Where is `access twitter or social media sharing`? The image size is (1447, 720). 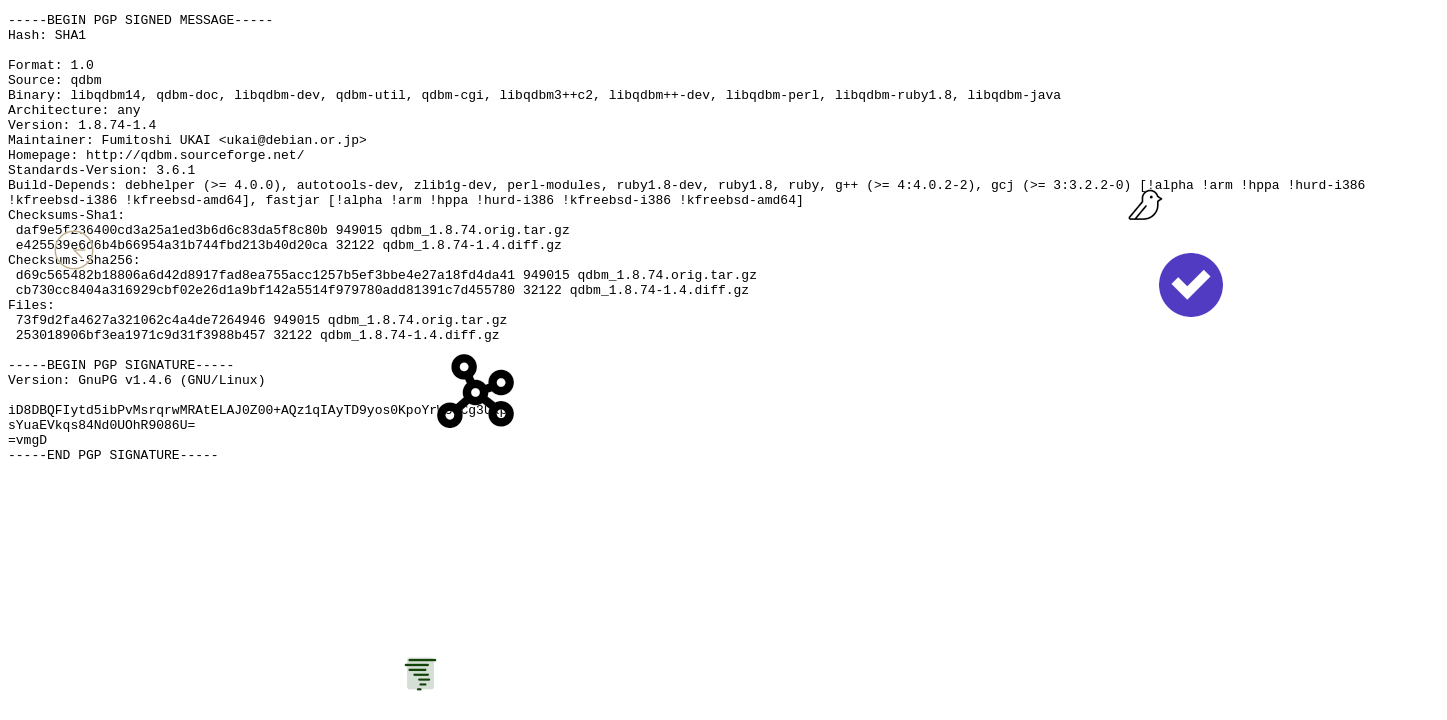 access twitter or social media sharing is located at coordinates (1146, 206).